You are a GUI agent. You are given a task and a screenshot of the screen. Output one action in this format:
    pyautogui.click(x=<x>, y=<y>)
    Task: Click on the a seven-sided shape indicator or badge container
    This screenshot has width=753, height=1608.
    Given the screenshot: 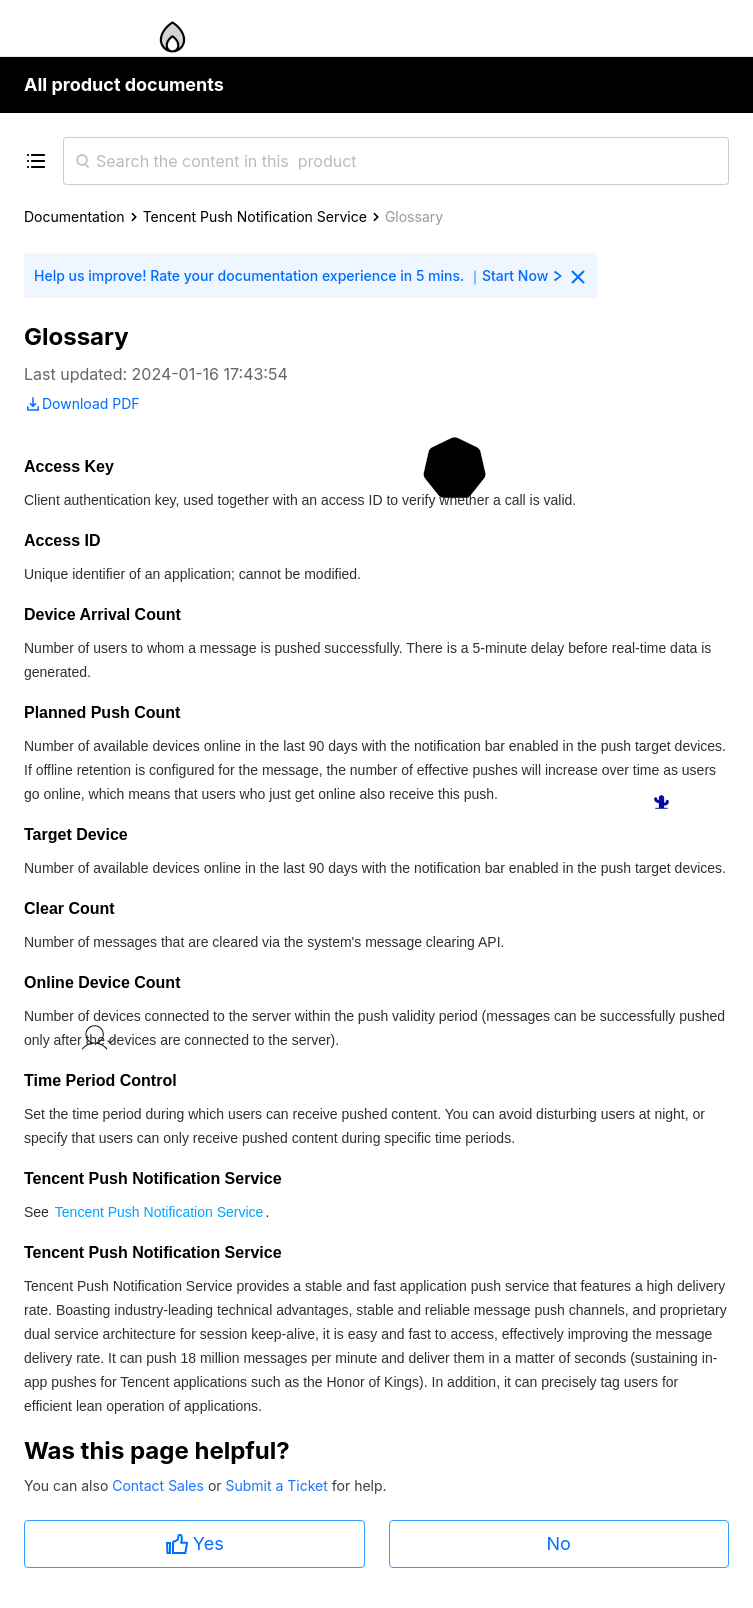 What is the action you would take?
    pyautogui.click(x=454, y=469)
    